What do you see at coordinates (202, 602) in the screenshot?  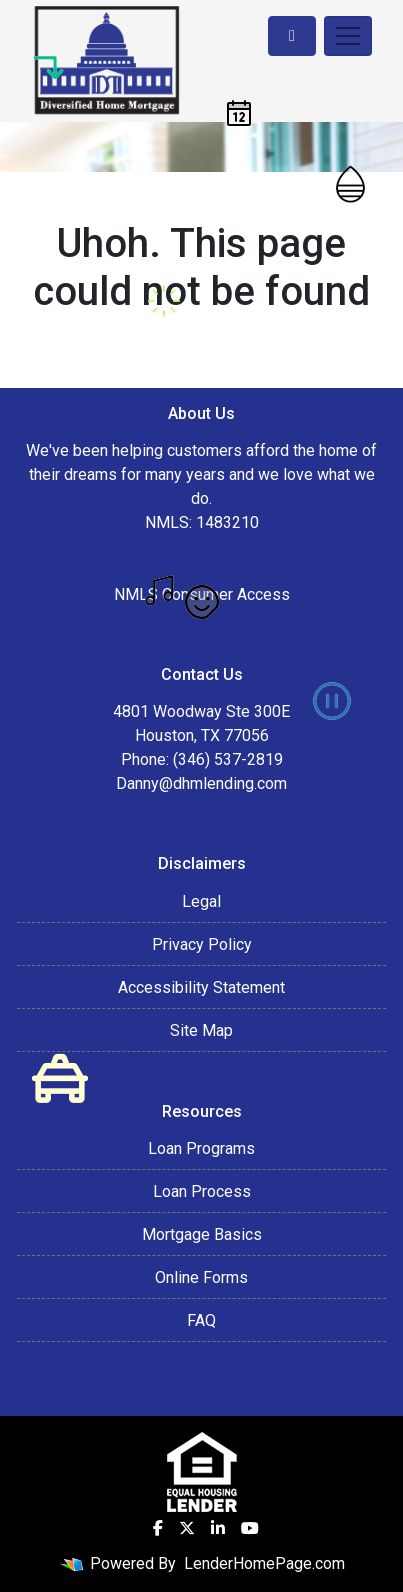 I see `add a sticker or emoji to your message` at bounding box center [202, 602].